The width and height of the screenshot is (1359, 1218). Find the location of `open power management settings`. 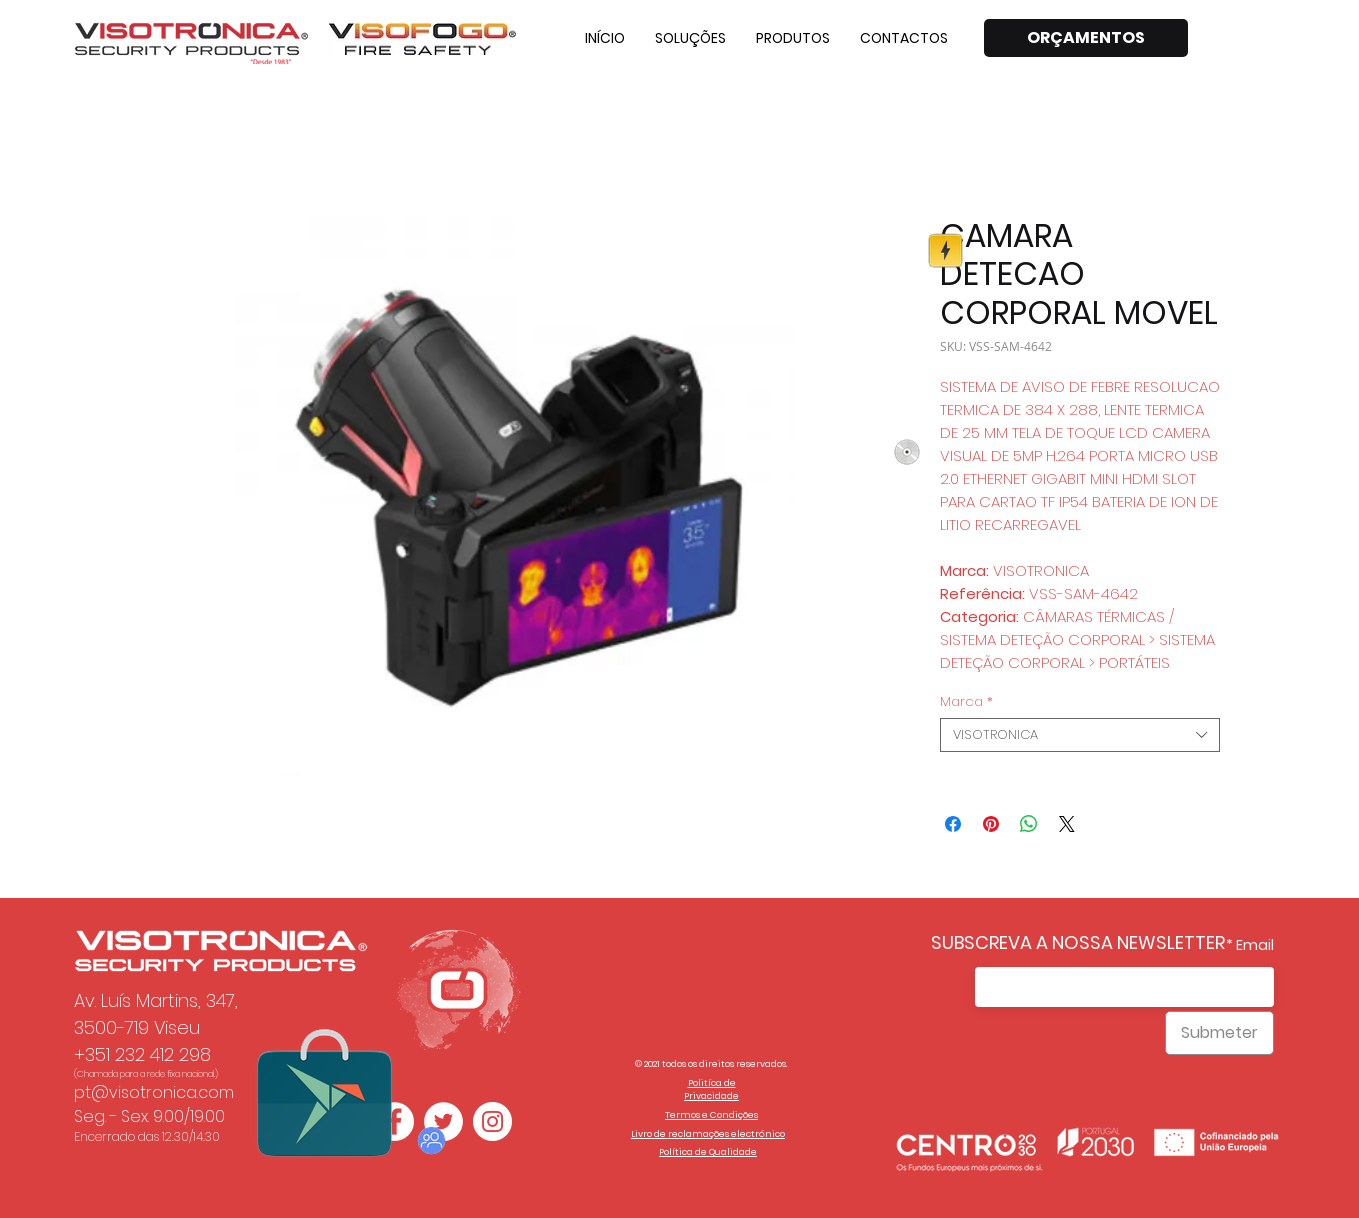

open power management settings is located at coordinates (945, 250).